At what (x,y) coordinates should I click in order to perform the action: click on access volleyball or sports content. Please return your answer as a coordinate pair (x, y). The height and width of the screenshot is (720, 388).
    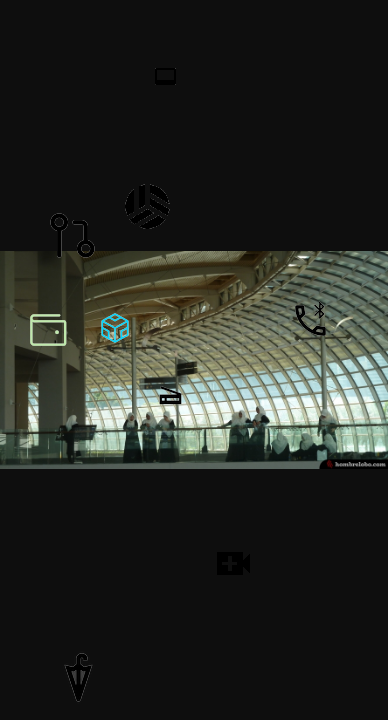
    Looking at the image, I should click on (147, 206).